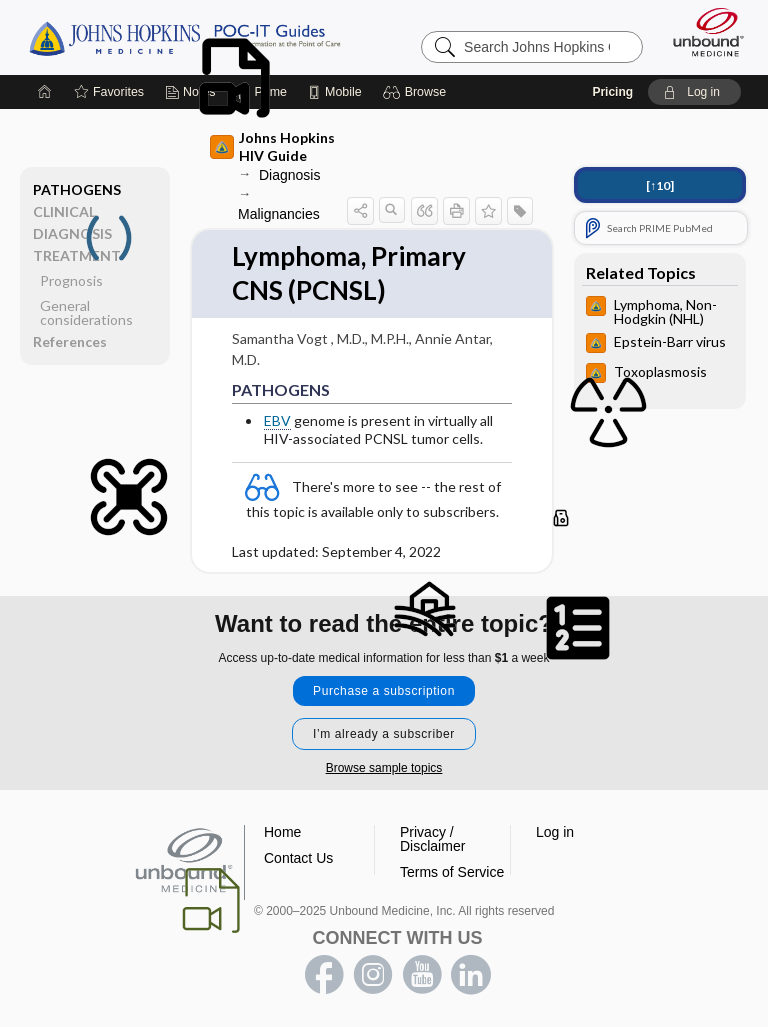 This screenshot has width=768, height=1027. What do you see at coordinates (129, 497) in the screenshot?
I see `access drone controls` at bounding box center [129, 497].